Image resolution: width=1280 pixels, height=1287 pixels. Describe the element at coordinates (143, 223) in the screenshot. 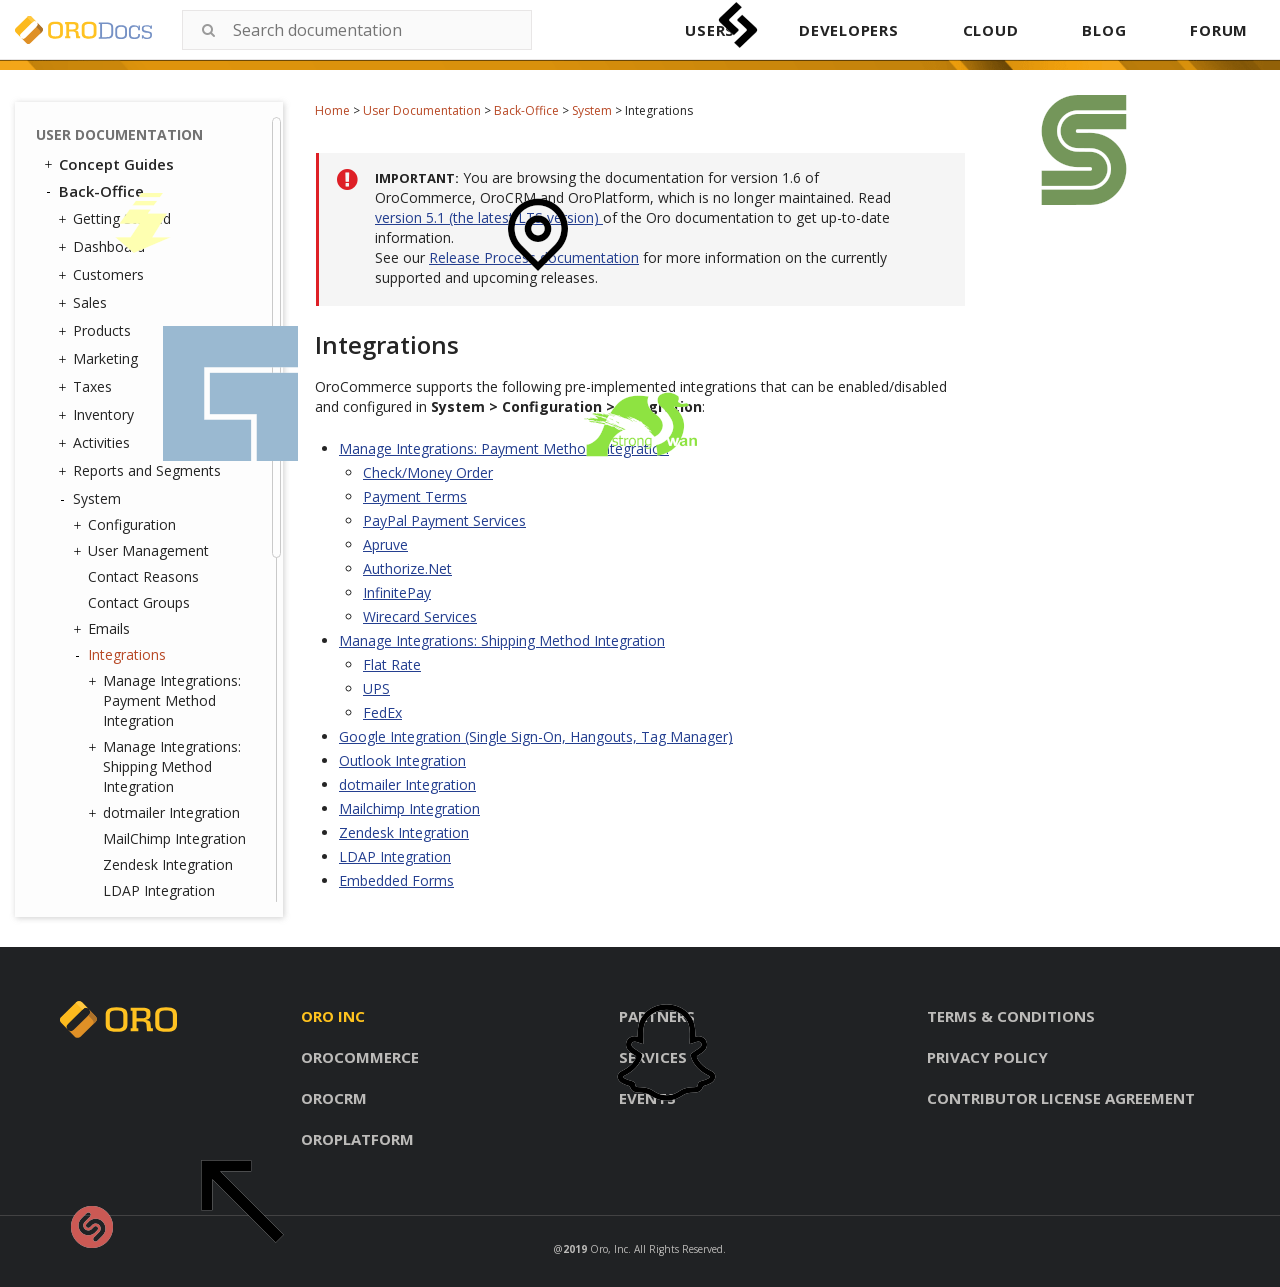

I see `rolldown bundler logo` at that location.